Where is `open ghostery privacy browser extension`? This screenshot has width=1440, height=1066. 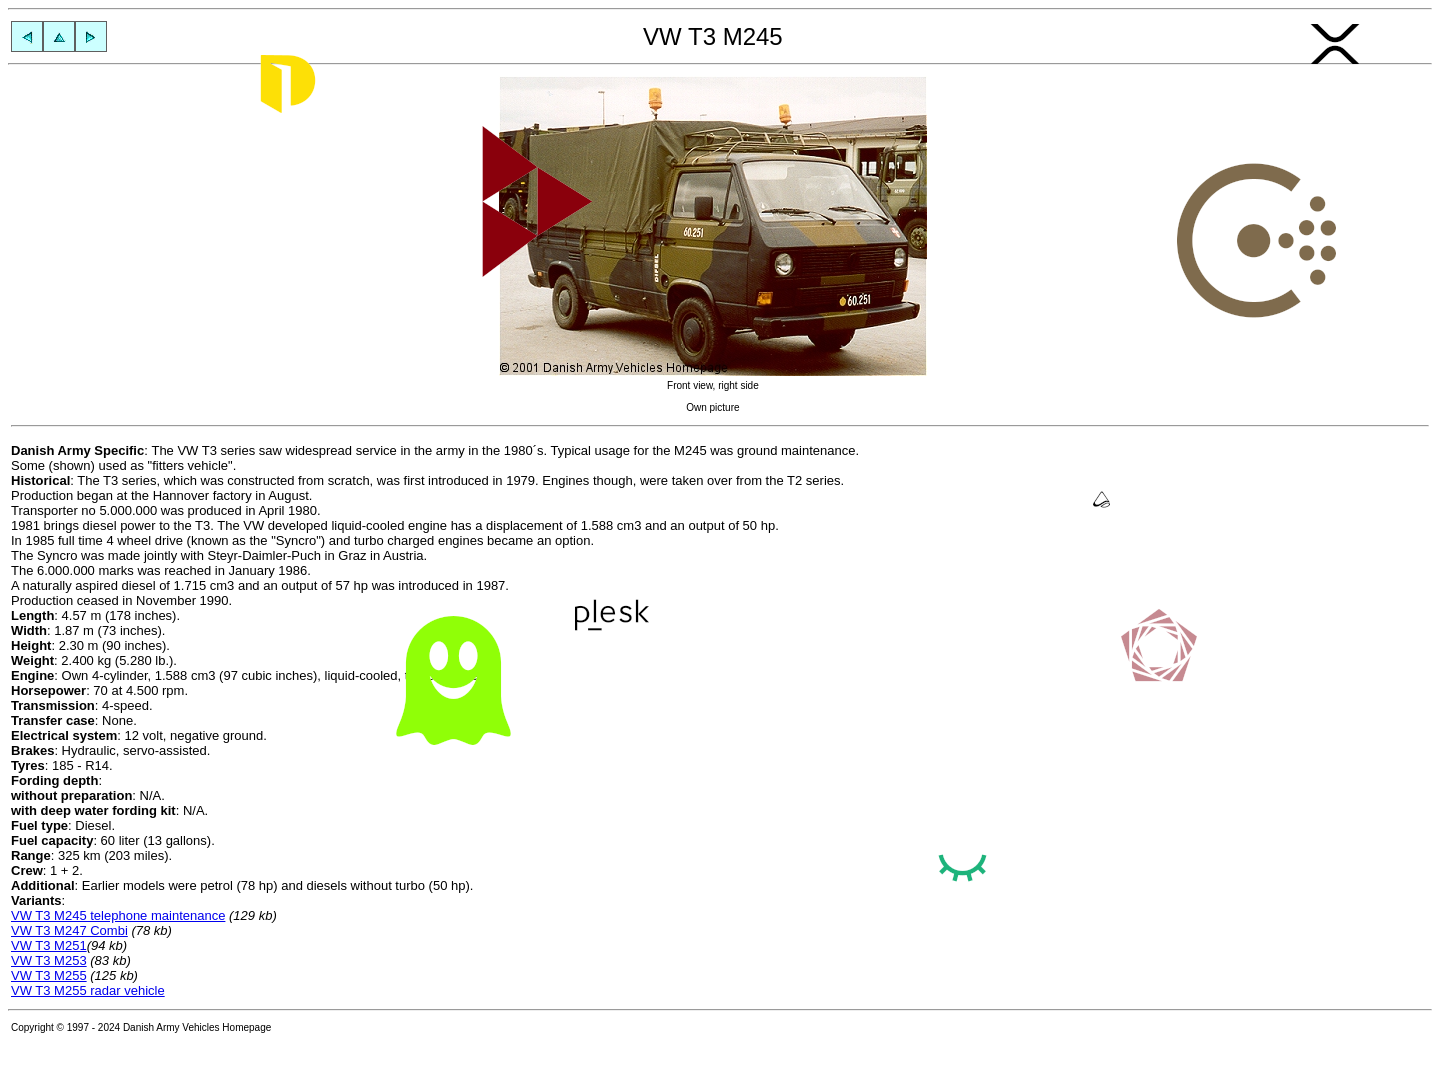
open ghostery privacy browser extension is located at coordinates (453, 680).